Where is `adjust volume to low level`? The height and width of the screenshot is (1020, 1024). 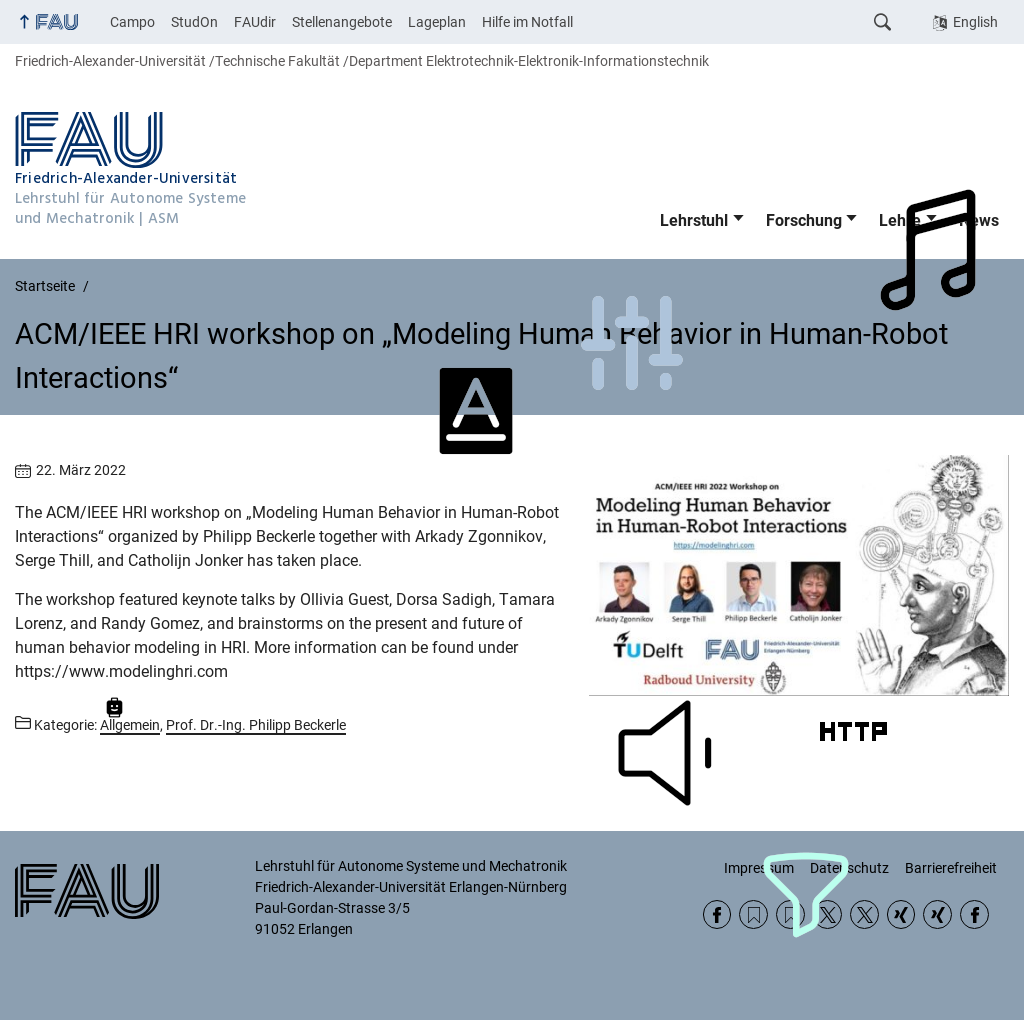
adjust volume to low level is located at coordinates (671, 753).